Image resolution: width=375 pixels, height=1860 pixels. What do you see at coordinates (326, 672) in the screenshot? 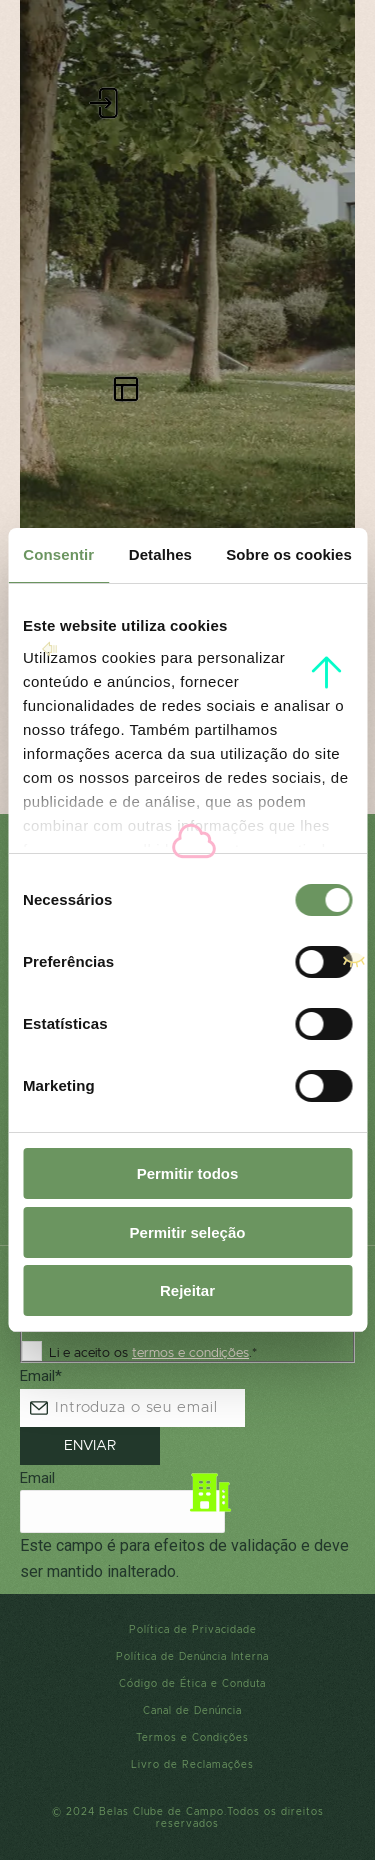
I see `move item up in a list` at bounding box center [326, 672].